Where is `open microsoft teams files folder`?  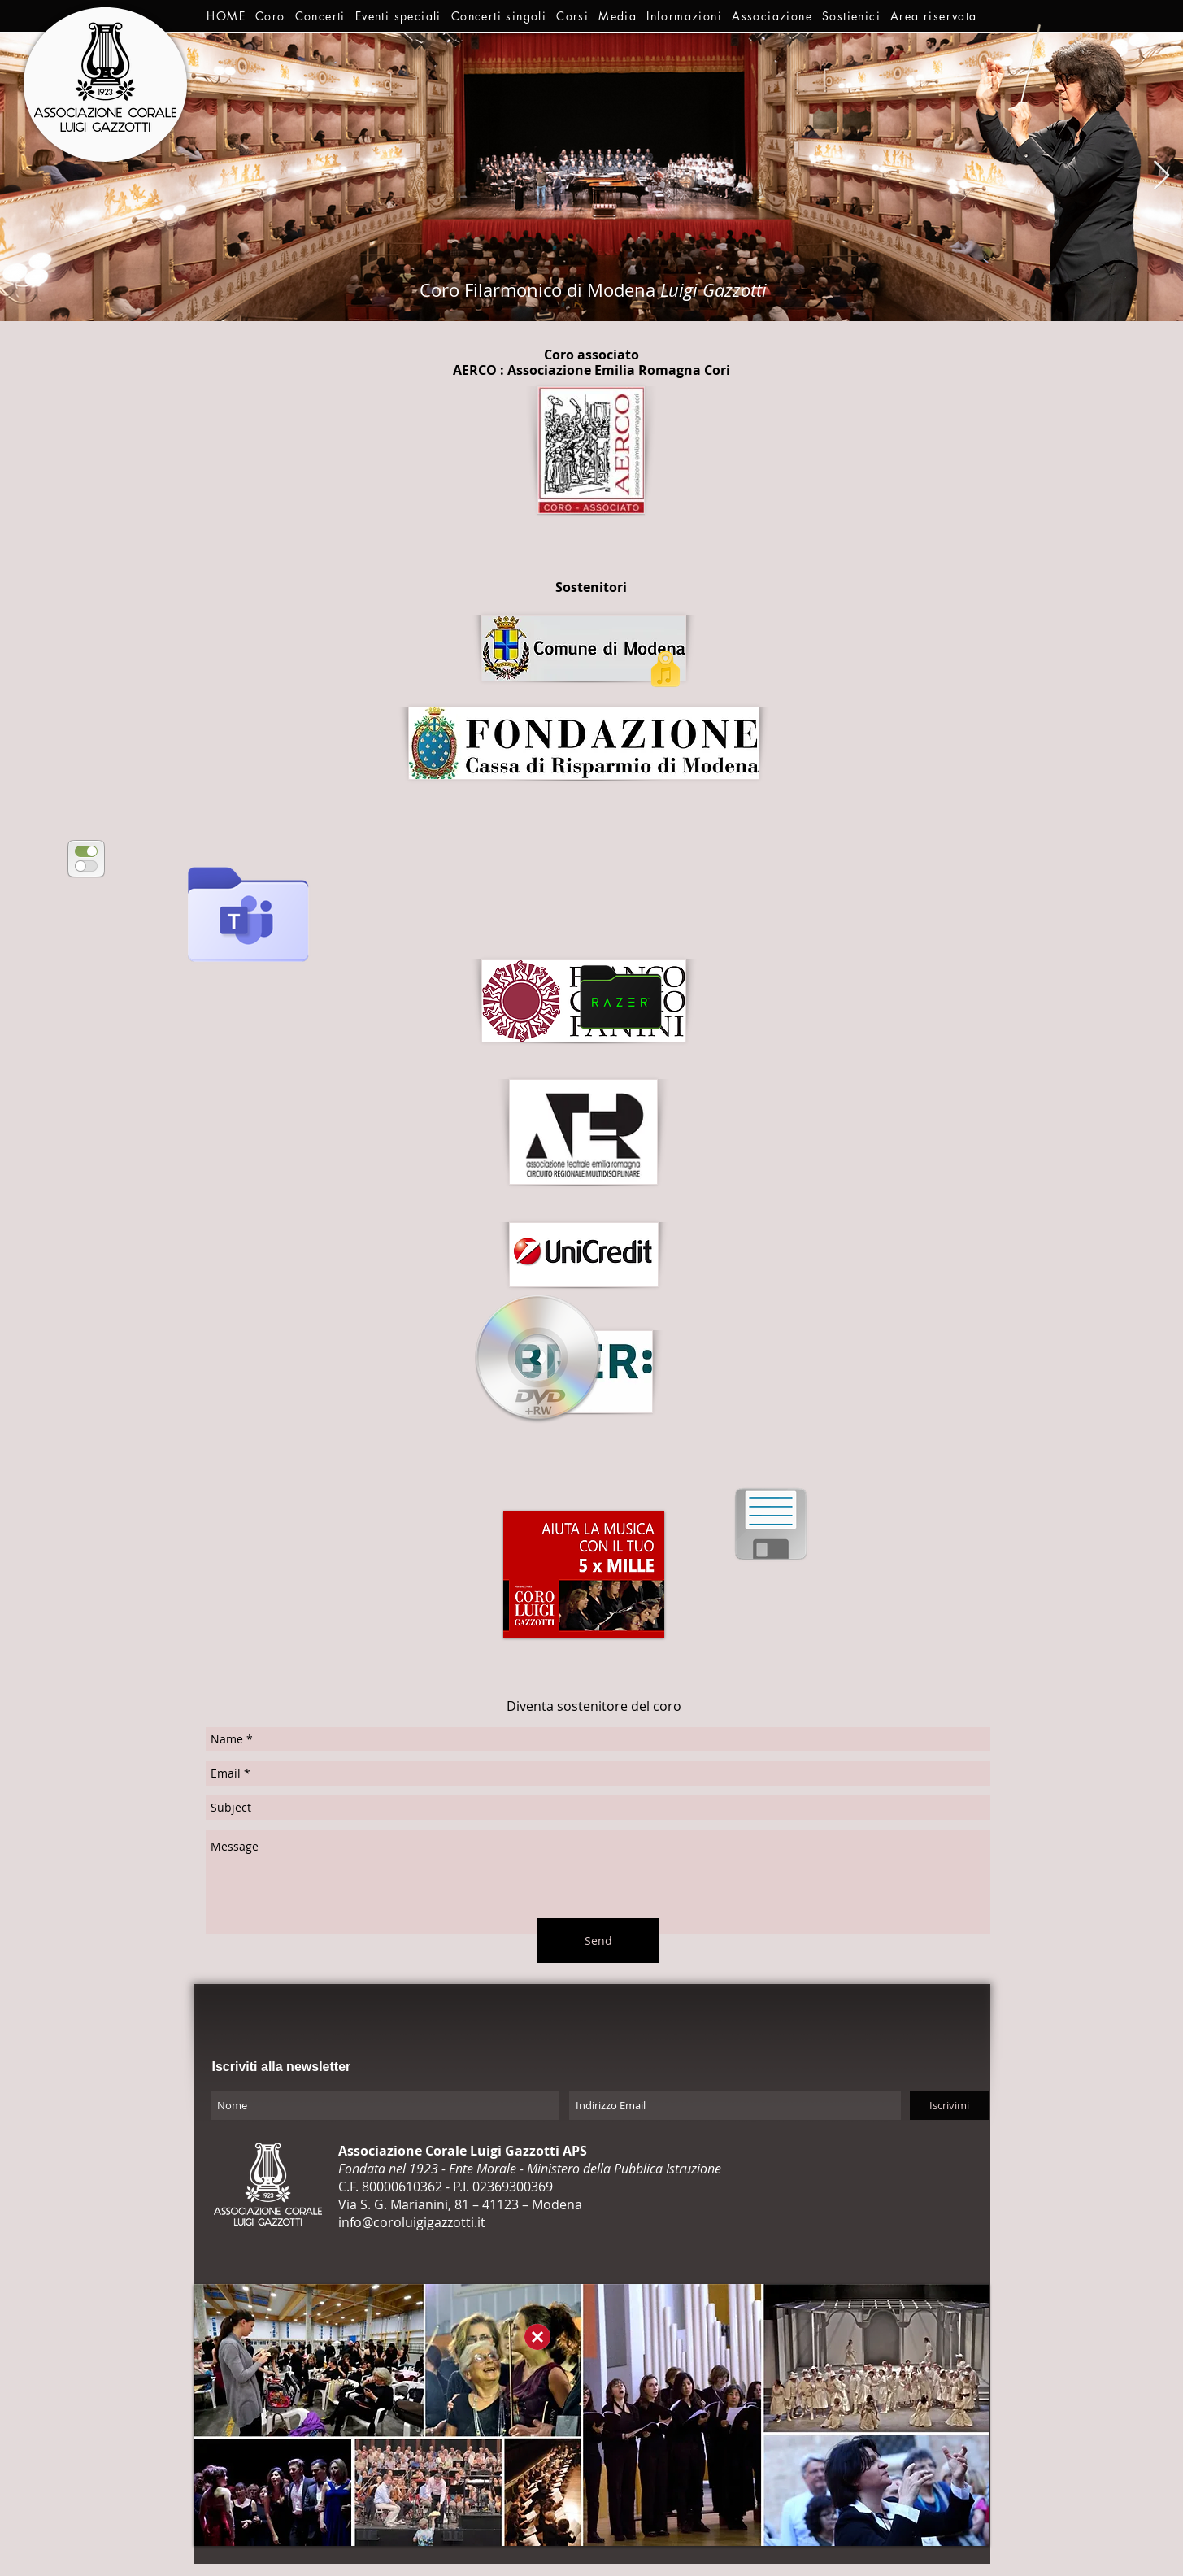
open microsoft teams files folder is located at coordinates (247, 917).